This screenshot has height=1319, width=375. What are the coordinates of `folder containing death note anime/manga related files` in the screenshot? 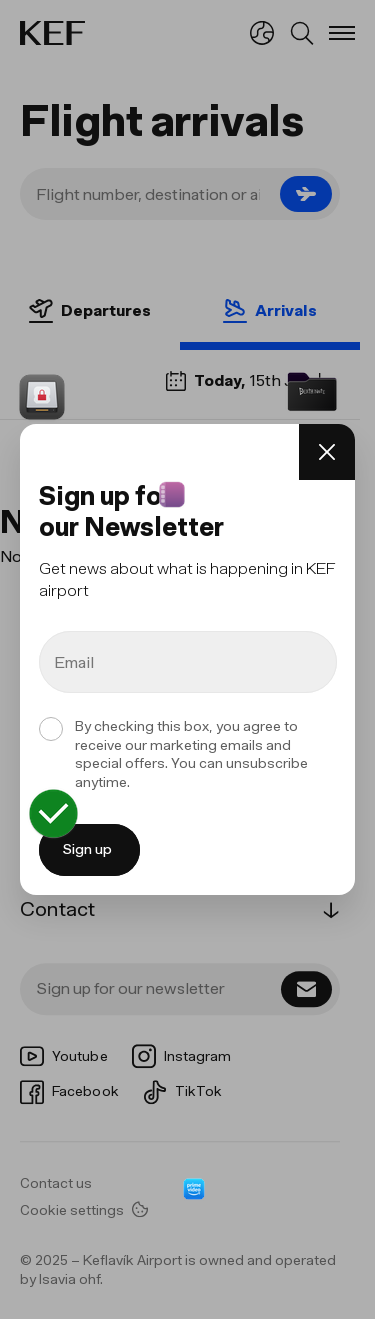 It's located at (312, 393).